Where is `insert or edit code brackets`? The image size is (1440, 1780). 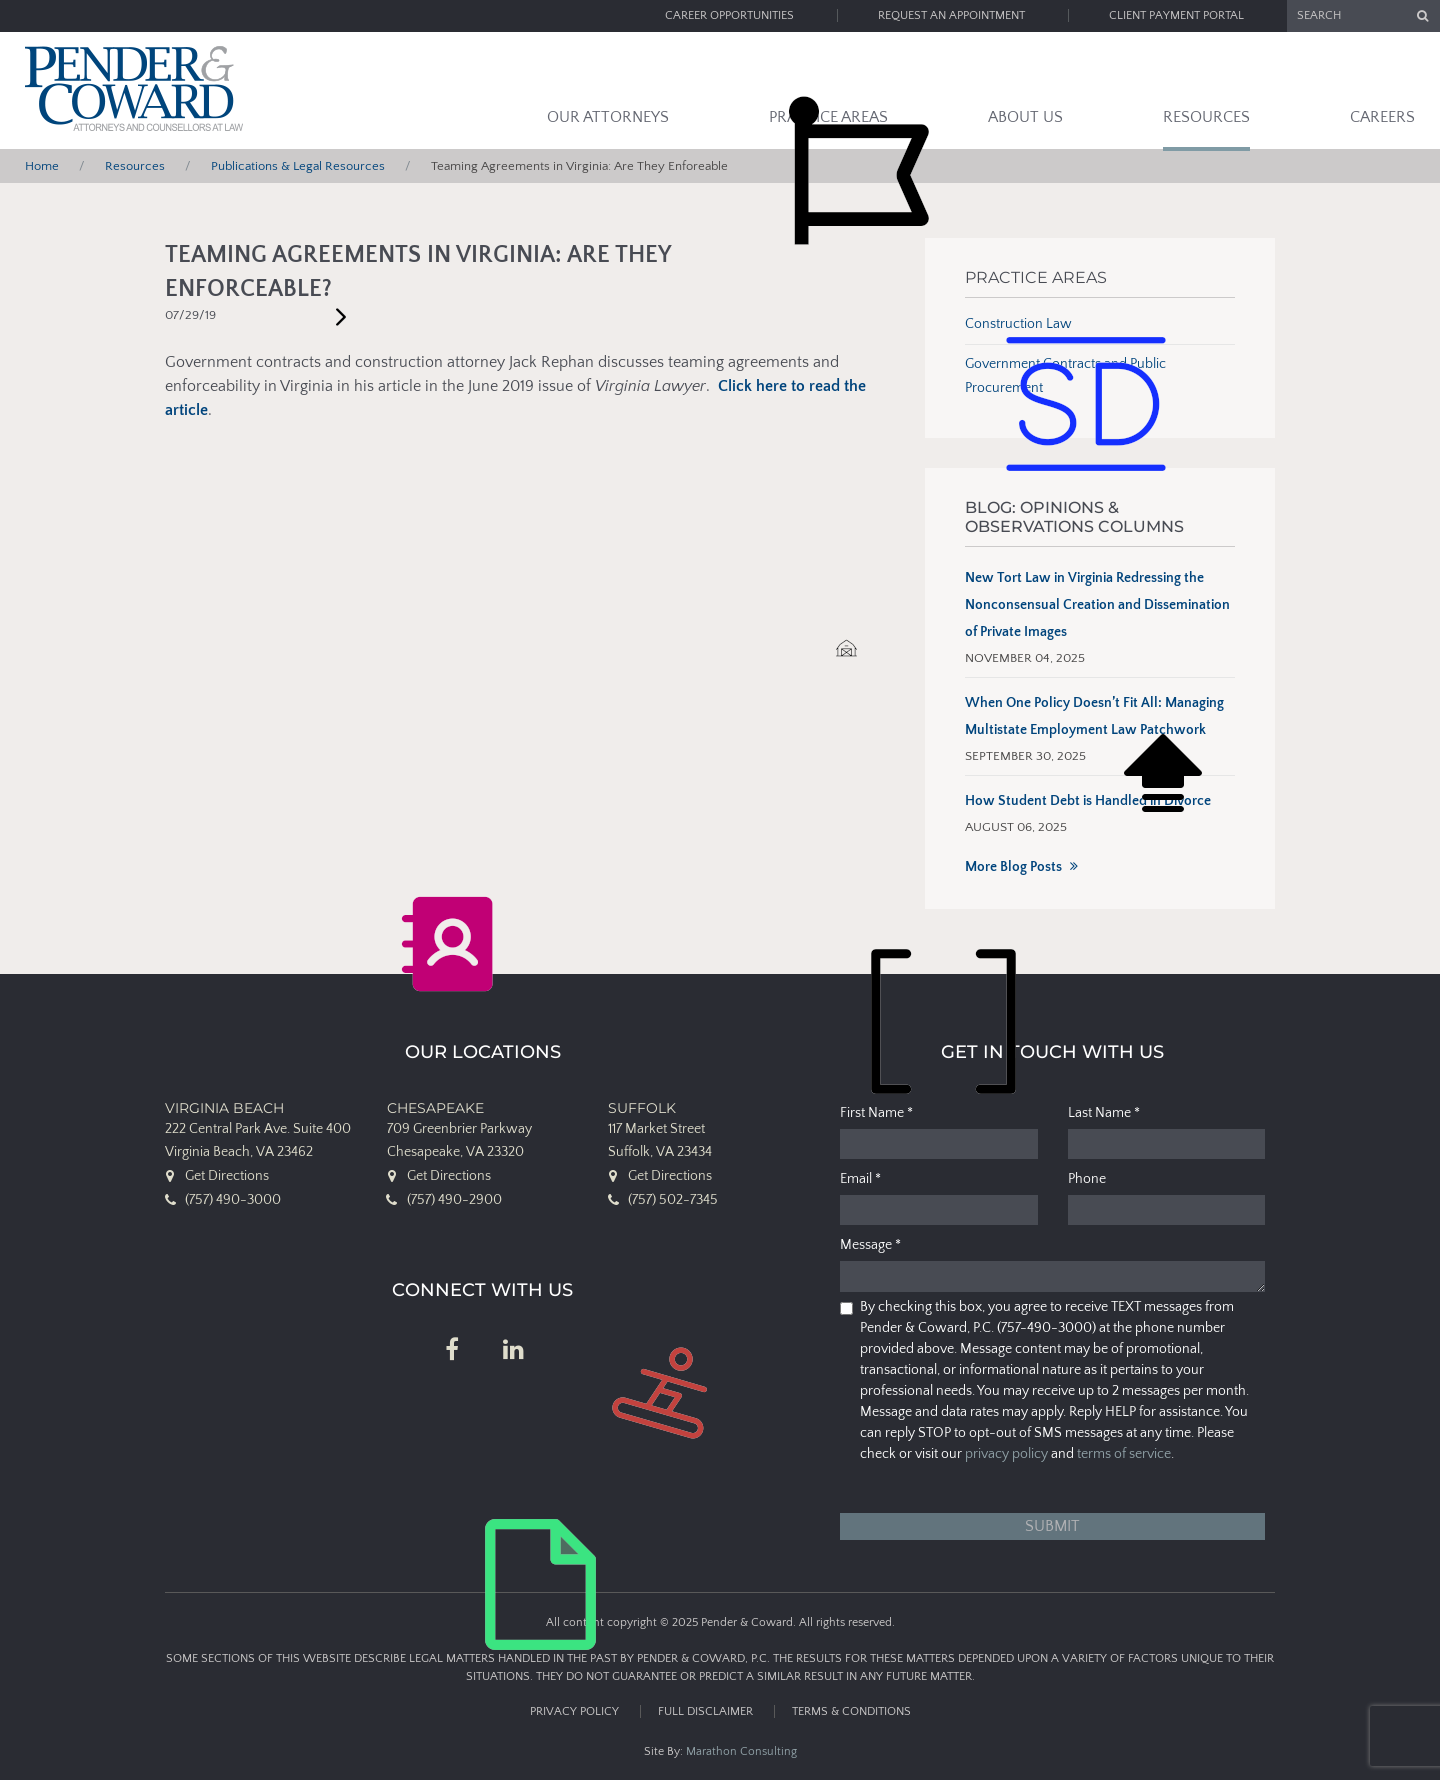
insert or edit code brackets is located at coordinates (943, 1021).